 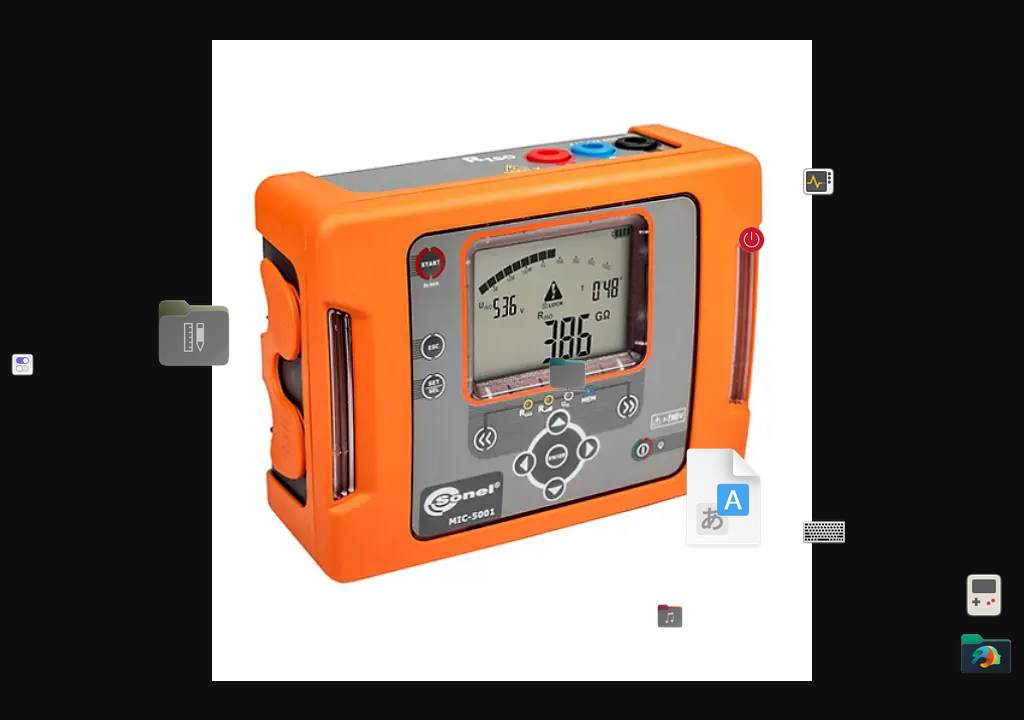 I want to click on open daz 3d project files folder, so click(x=986, y=655).